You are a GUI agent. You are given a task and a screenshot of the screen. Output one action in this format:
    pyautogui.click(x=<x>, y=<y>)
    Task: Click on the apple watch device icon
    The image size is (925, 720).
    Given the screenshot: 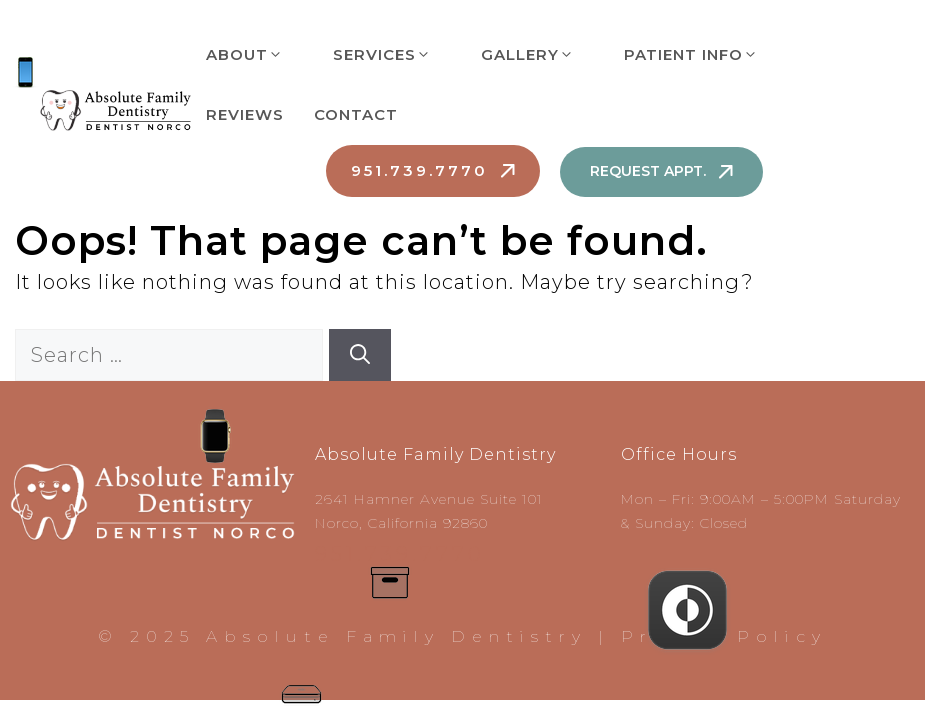 What is the action you would take?
    pyautogui.click(x=215, y=436)
    